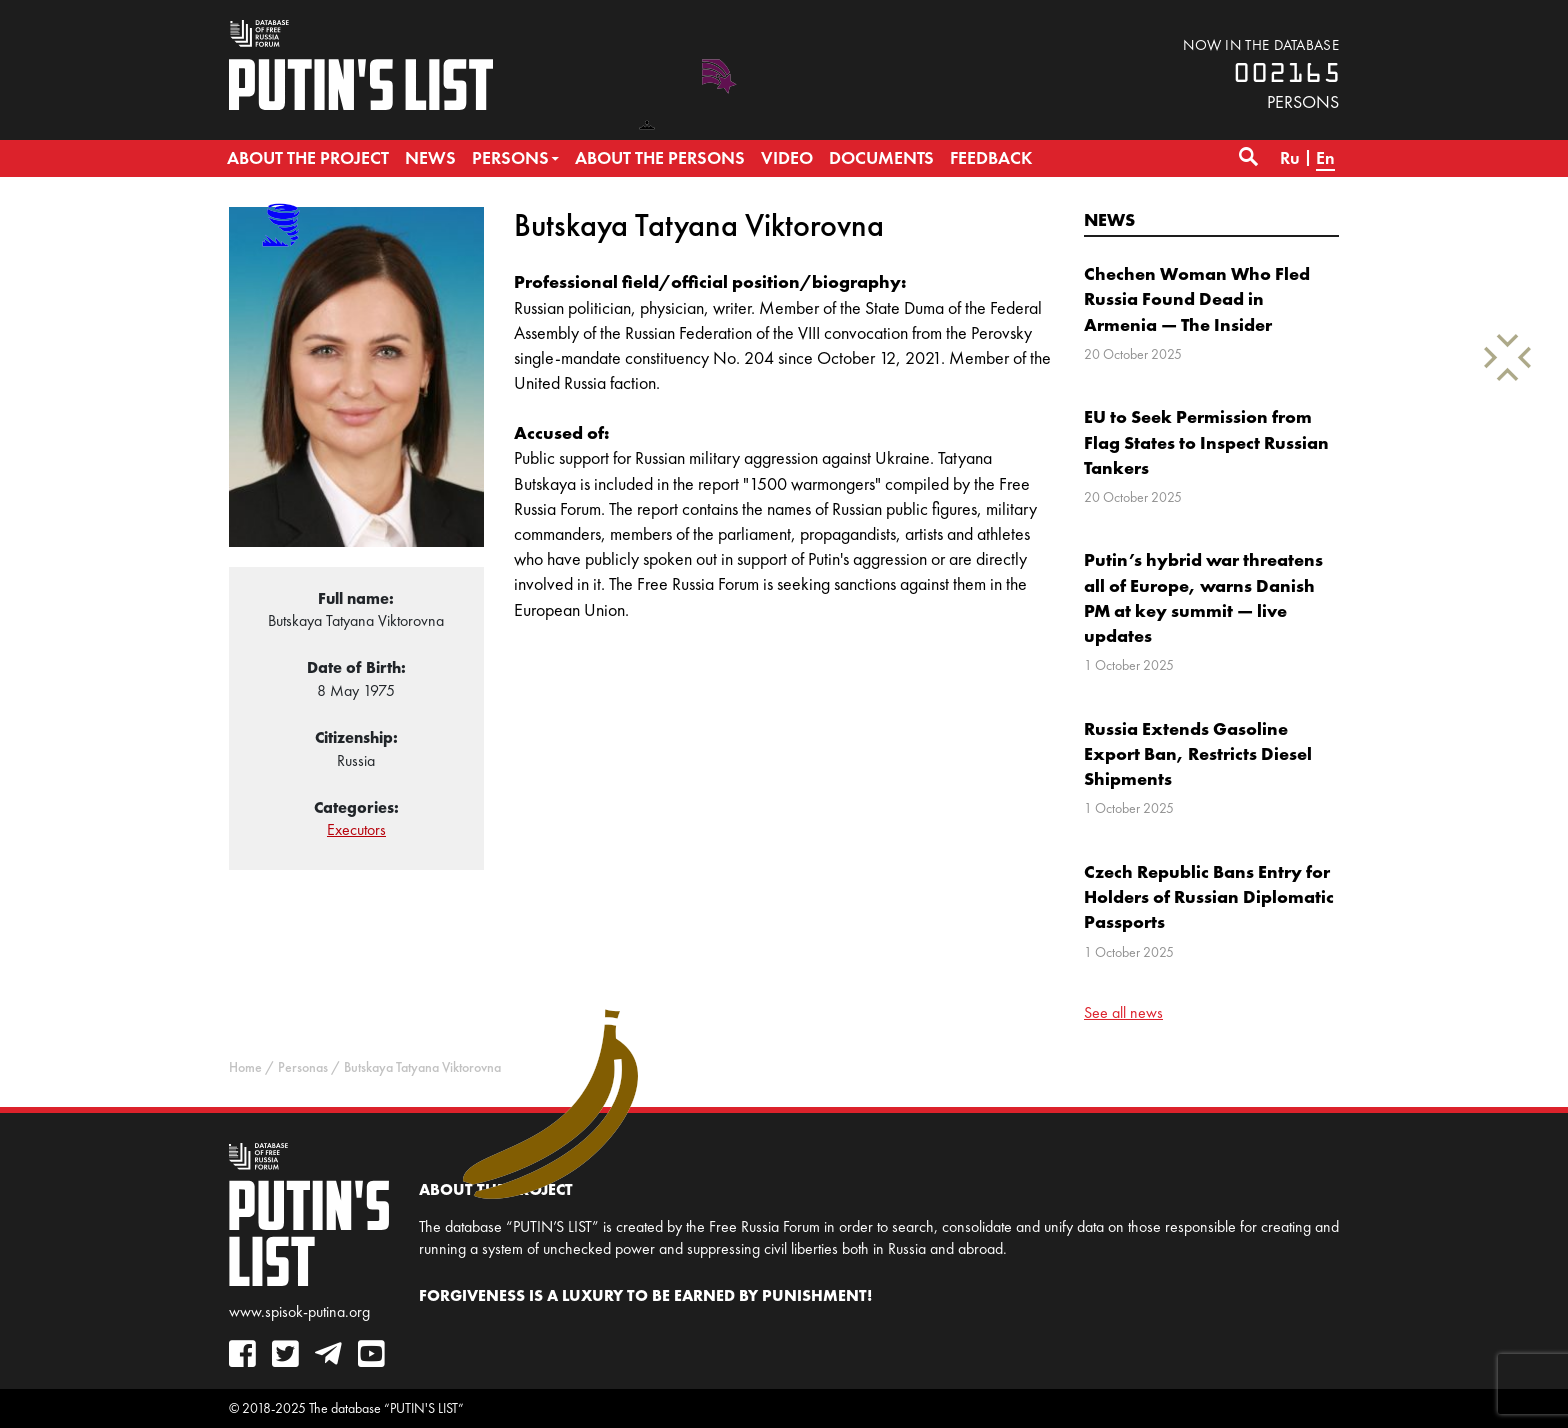 The width and height of the screenshot is (1568, 1428). I want to click on indicates severe weather alert or tornado warning, so click(284, 225).